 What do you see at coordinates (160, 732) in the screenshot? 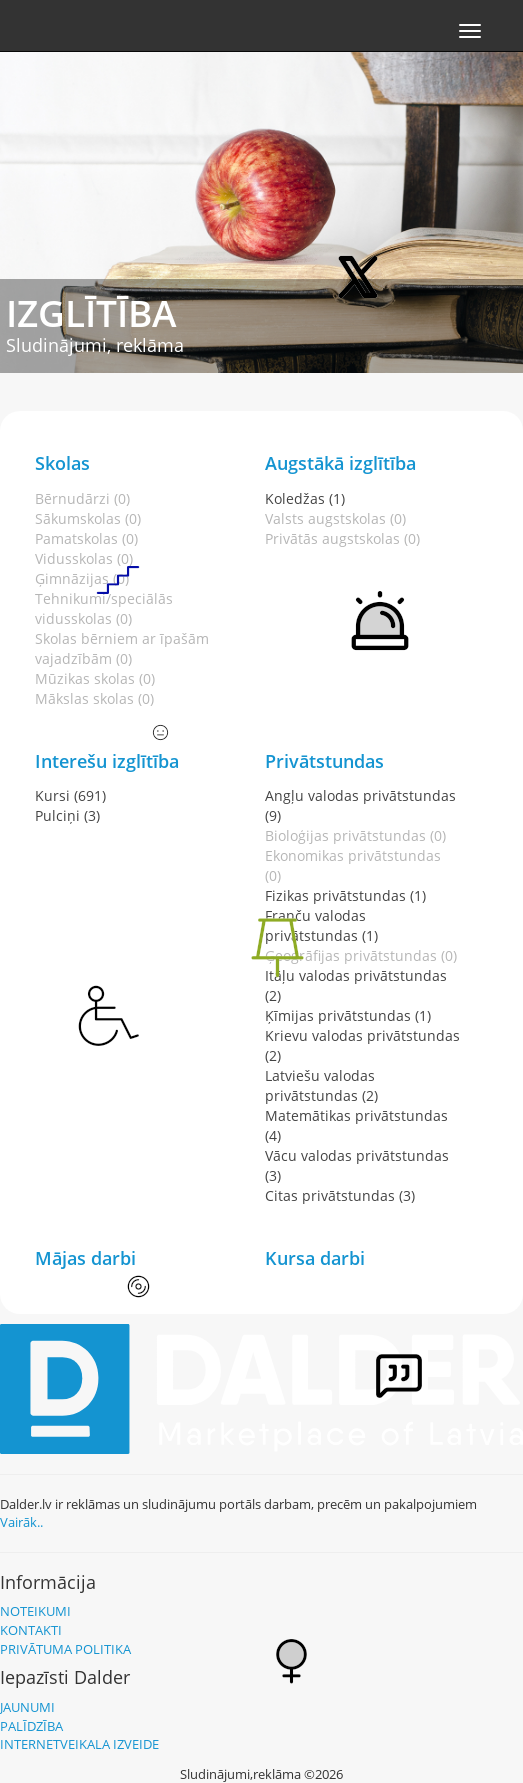
I see `rate experience as neutral or average` at bounding box center [160, 732].